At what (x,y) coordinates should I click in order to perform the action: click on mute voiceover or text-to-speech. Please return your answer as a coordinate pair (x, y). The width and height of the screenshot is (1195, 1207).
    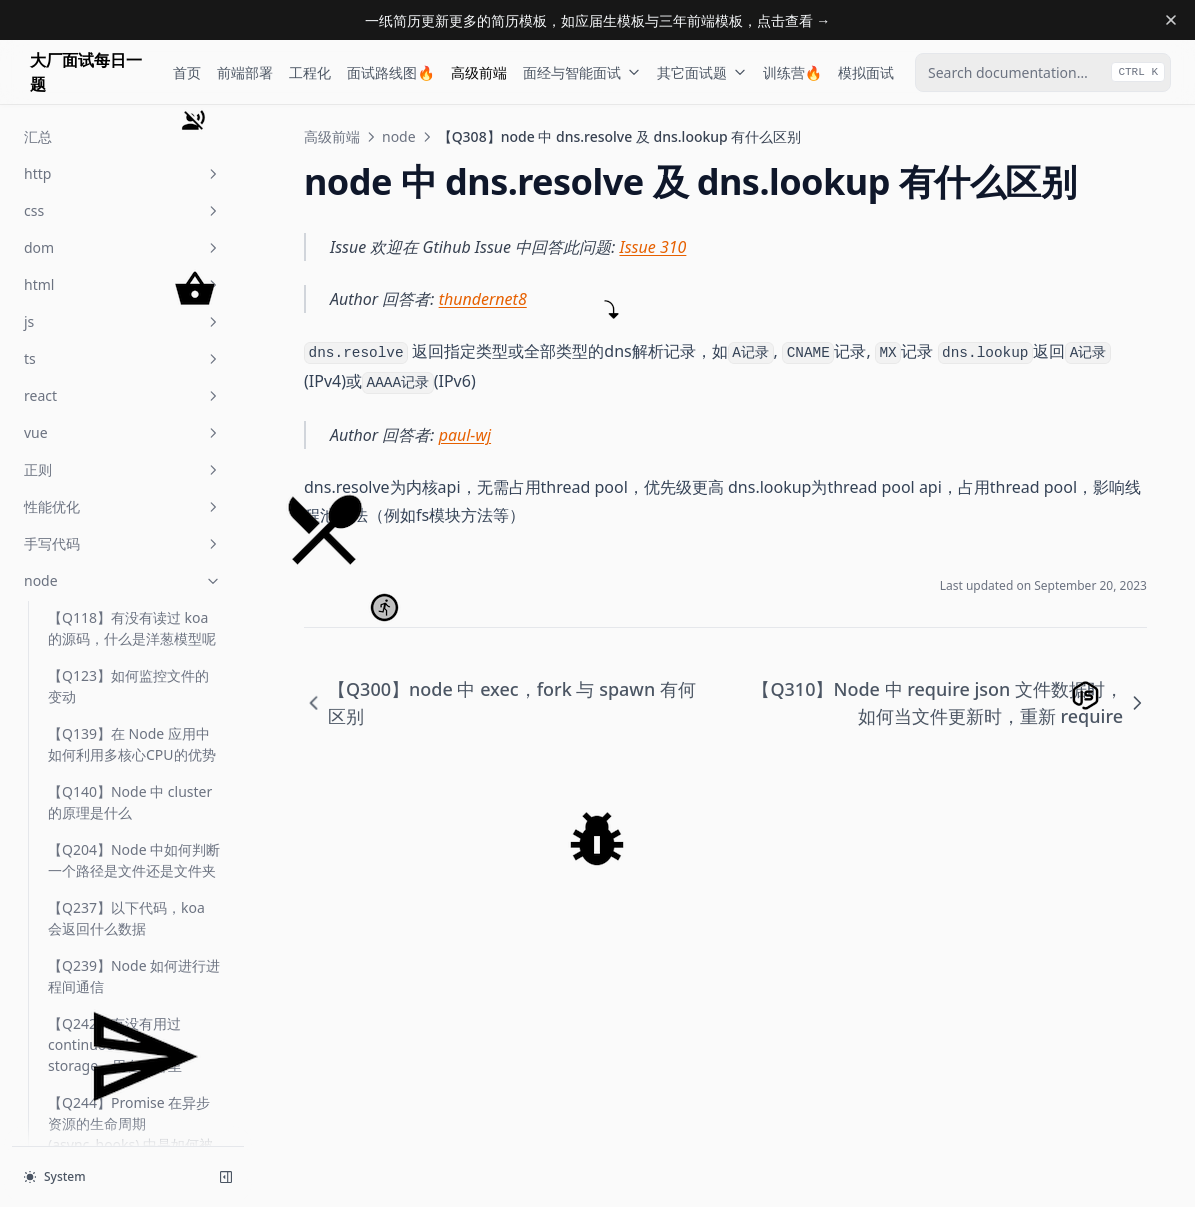
    Looking at the image, I should click on (193, 120).